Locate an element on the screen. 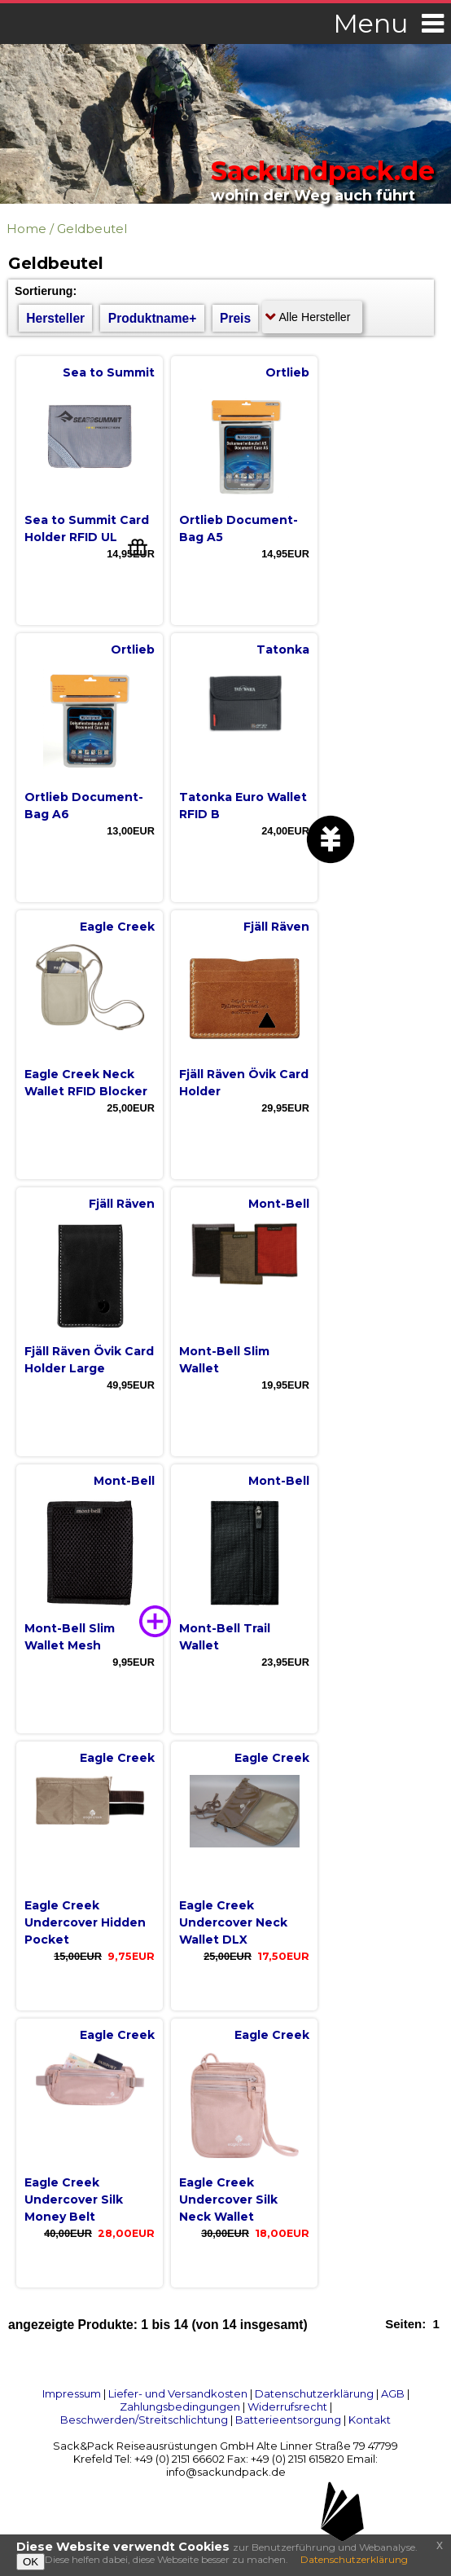 This screenshot has height=2576, width=451. view balance in chinese yuan is located at coordinates (331, 839).